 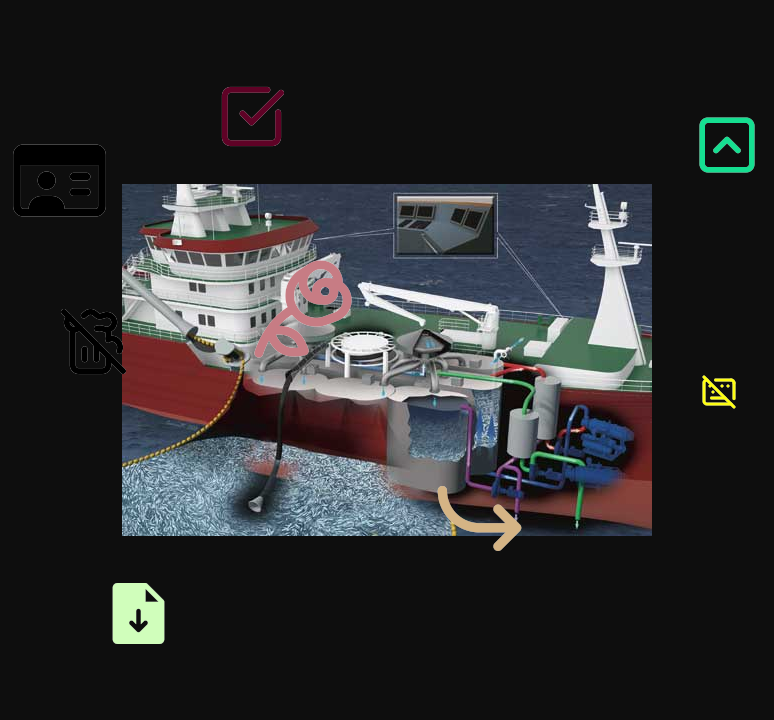 I want to click on collapse or minimize a section, so click(x=727, y=145).